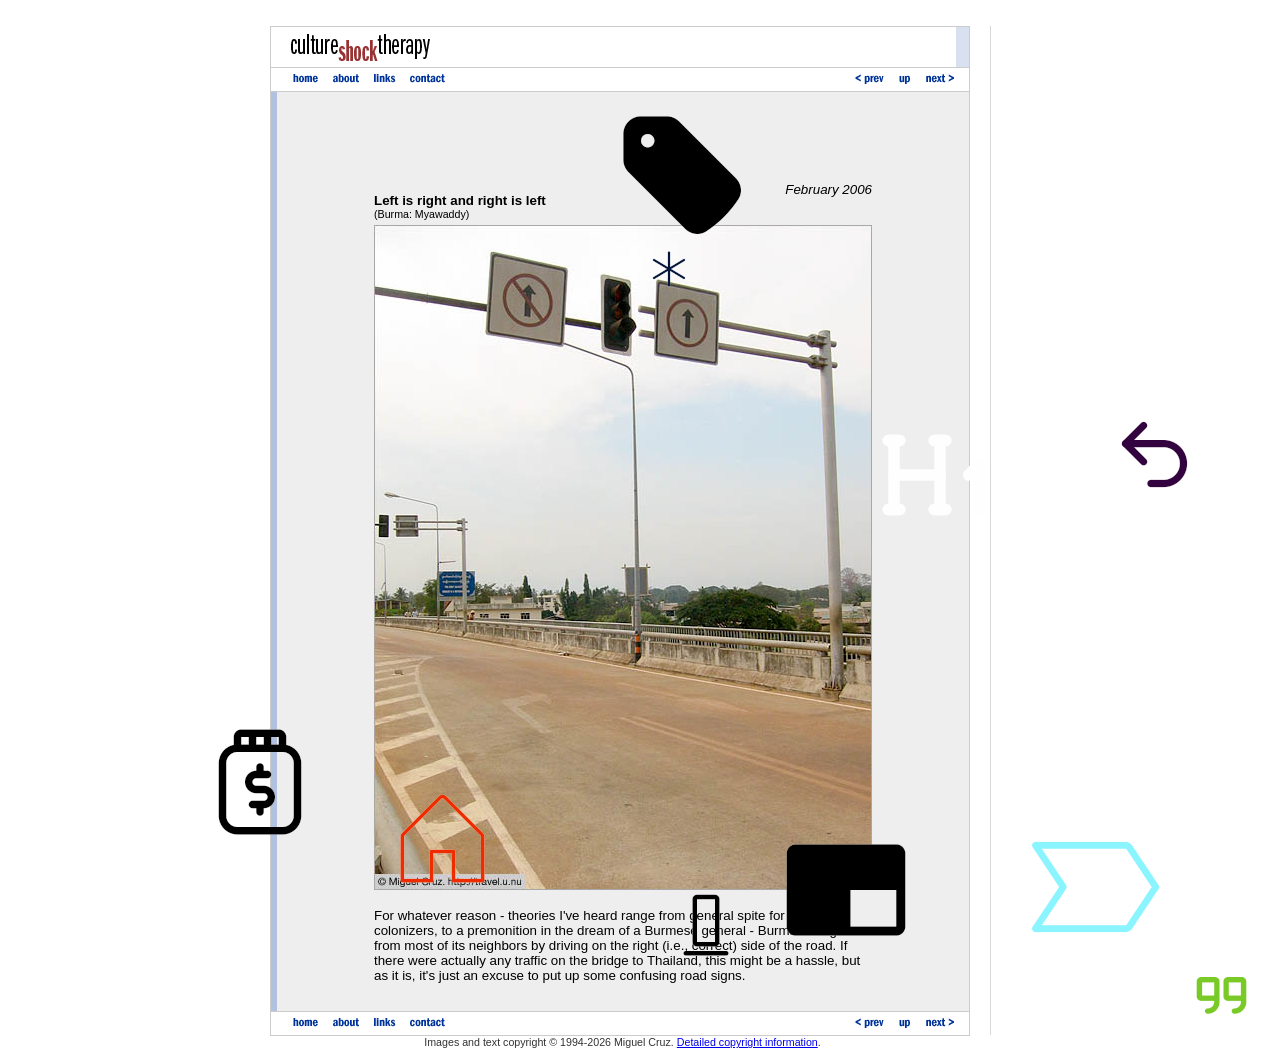 The width and height of the screenshot is (1280, 1056). Describe the element at coordinates (260, 782) in the screenshot. I see `leave a tip or donation` at that location.